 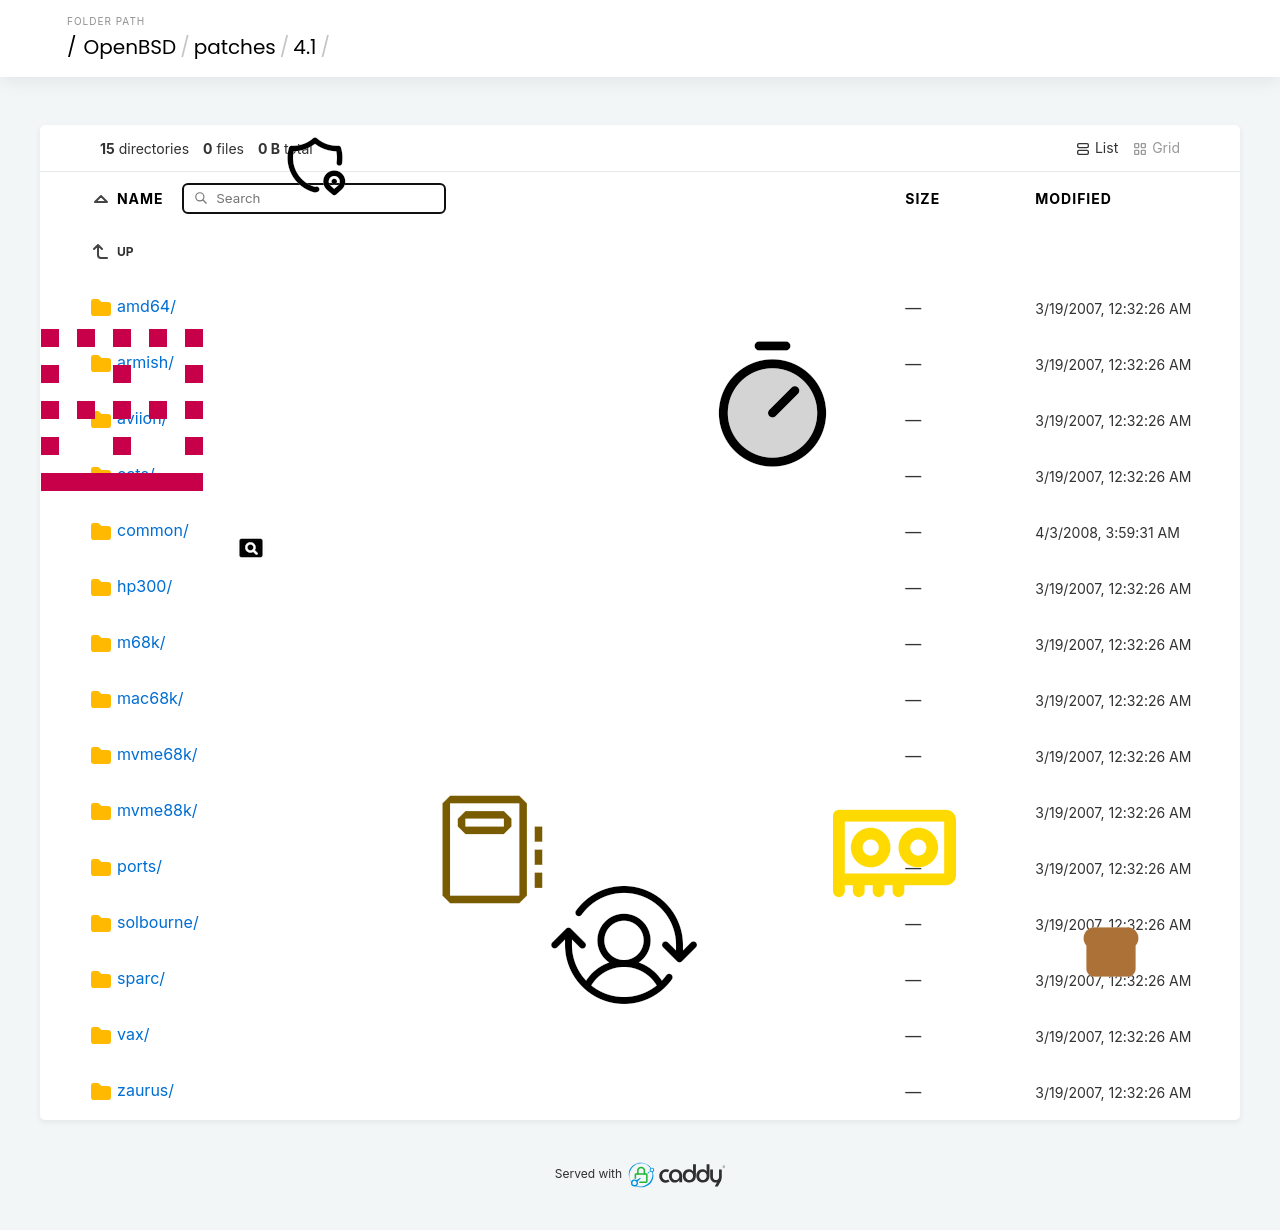 What do you see at coordinates (772, 408) in the screenshot?
I see `set a countdown timer` at bounding box center [772, 408].